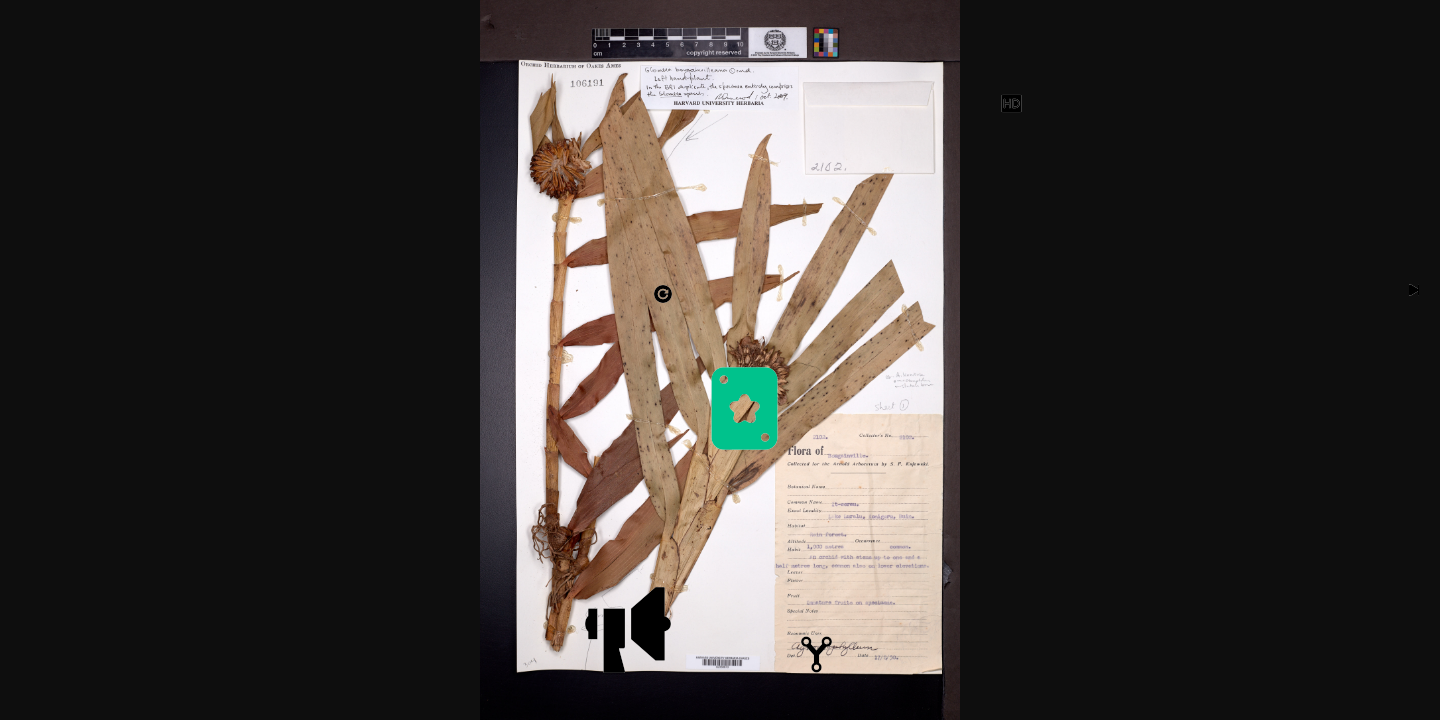  I want to click on make an announcement or broadcast, so click(628, 630).